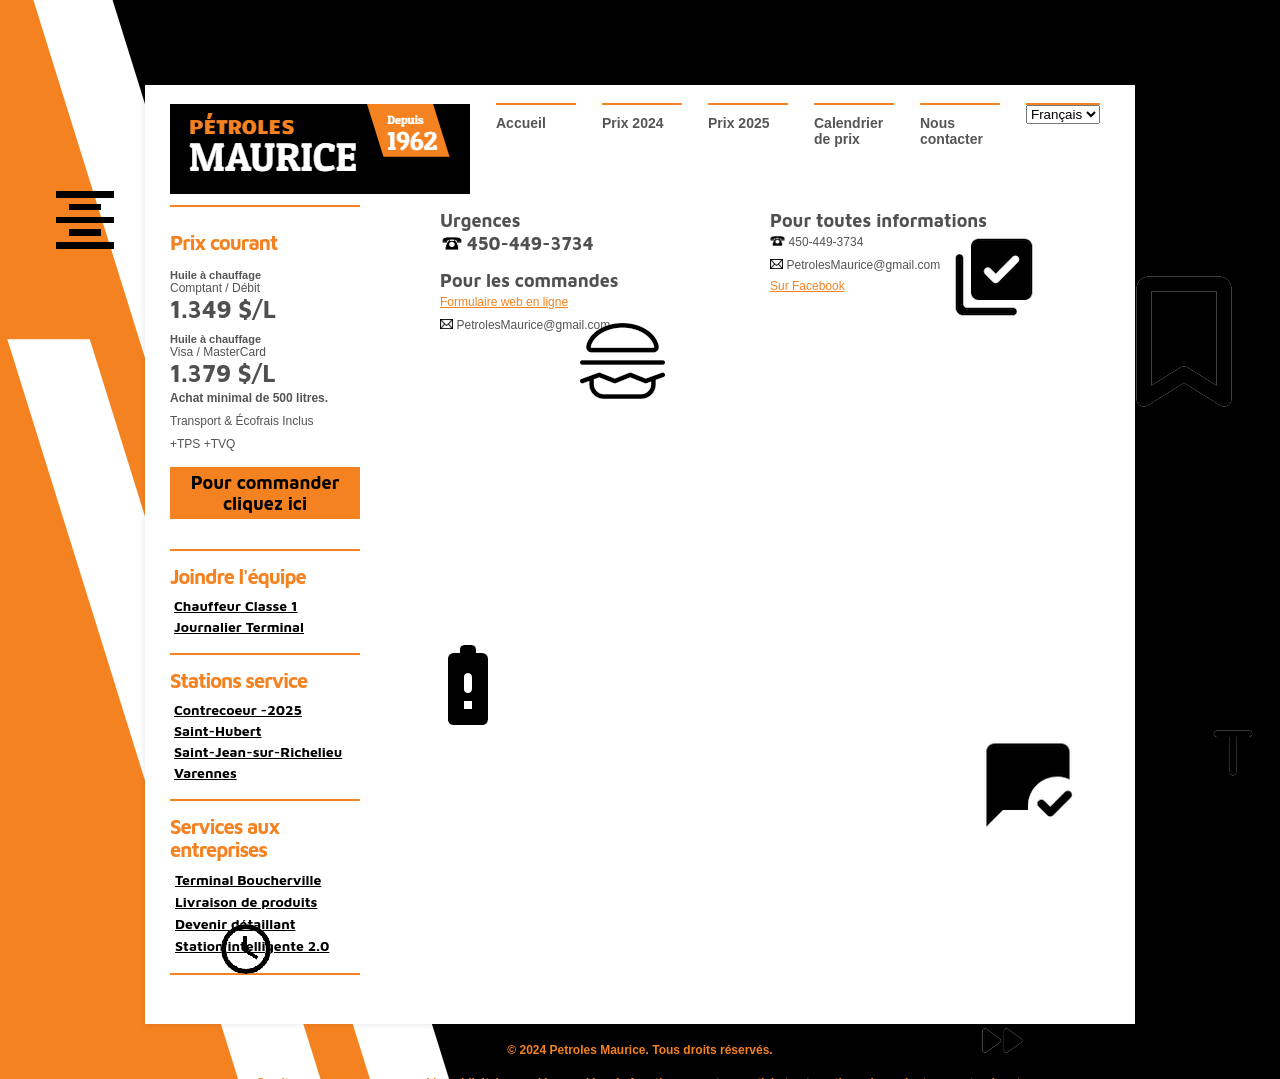 The height and width of the screenshot is (1079, 1280). Describe the element at coordinates (1233, 753) in the screenshot. I see `text formatting or typography options` at that location.